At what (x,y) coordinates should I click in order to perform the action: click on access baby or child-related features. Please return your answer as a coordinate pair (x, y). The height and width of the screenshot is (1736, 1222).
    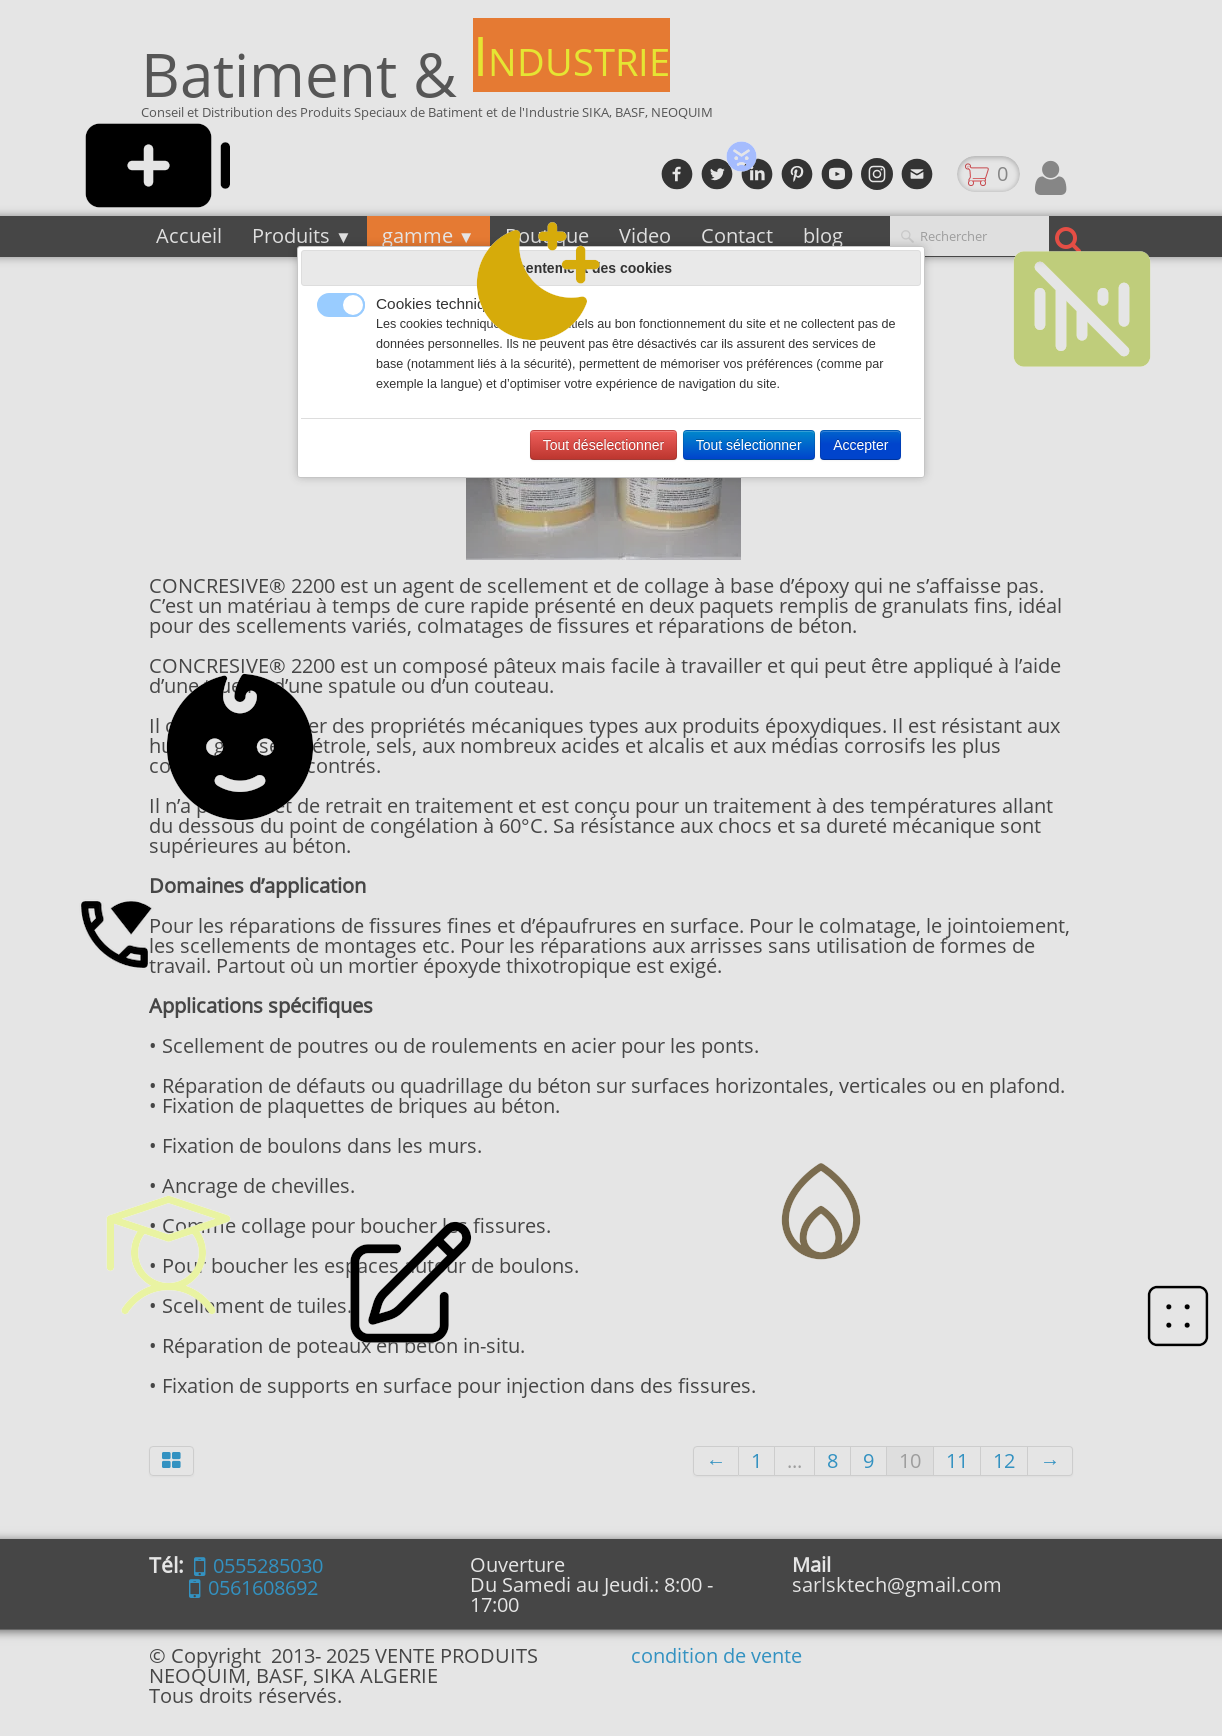
    Looking at the image, I should click on (240, 747).